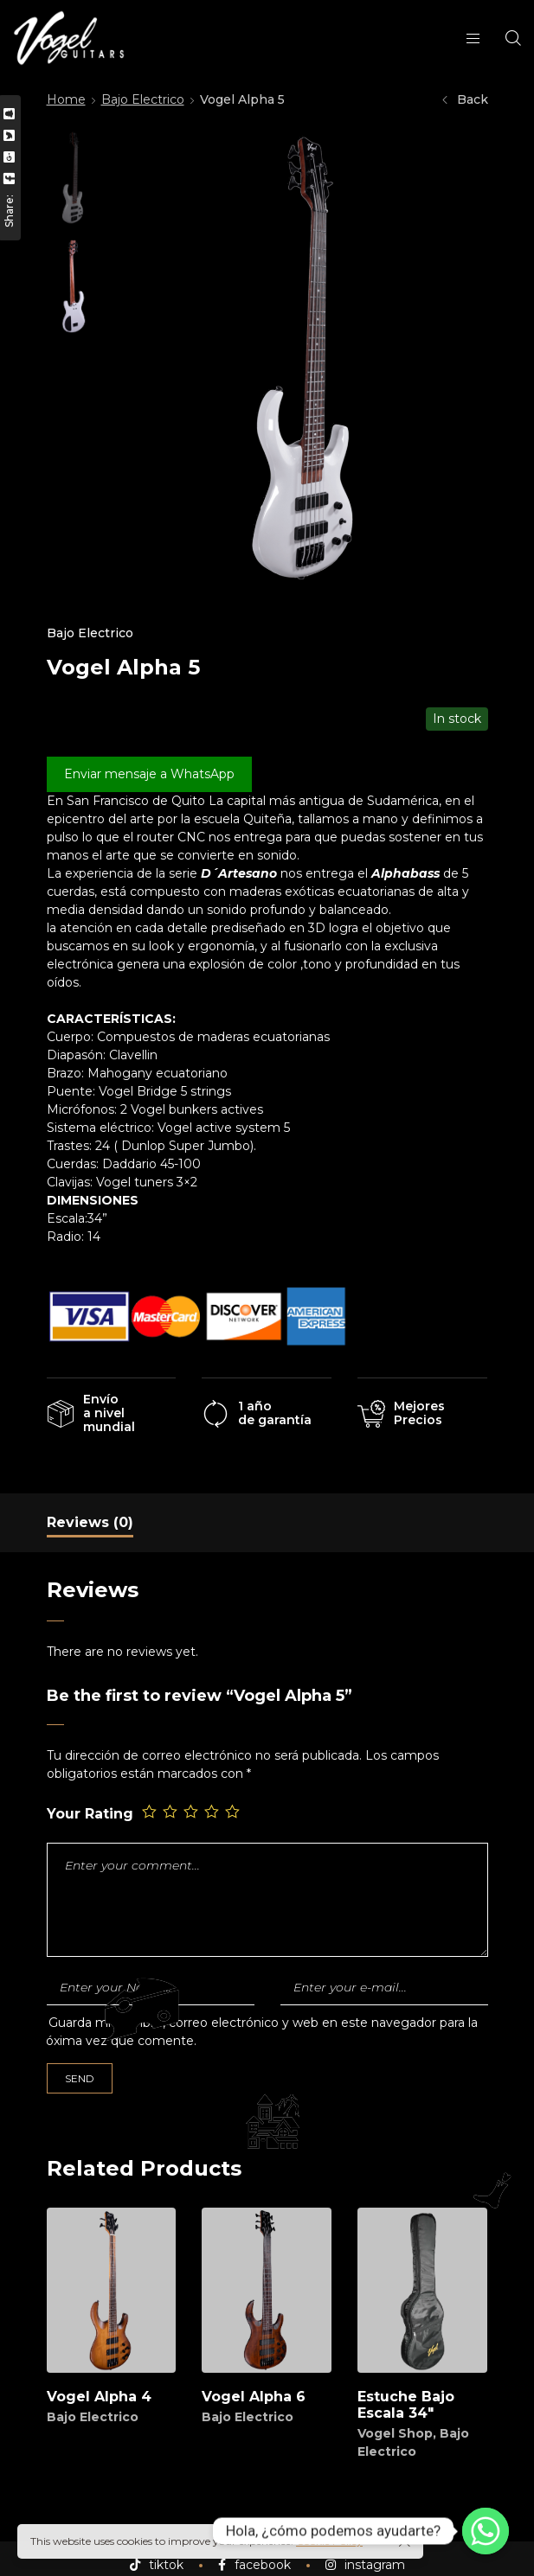 This screenshot has height=2576, width=534. Describe the element at coordinates (142, 2011) in the screenshot. I see `cheese or dairy food item in a game inventory` at that location.